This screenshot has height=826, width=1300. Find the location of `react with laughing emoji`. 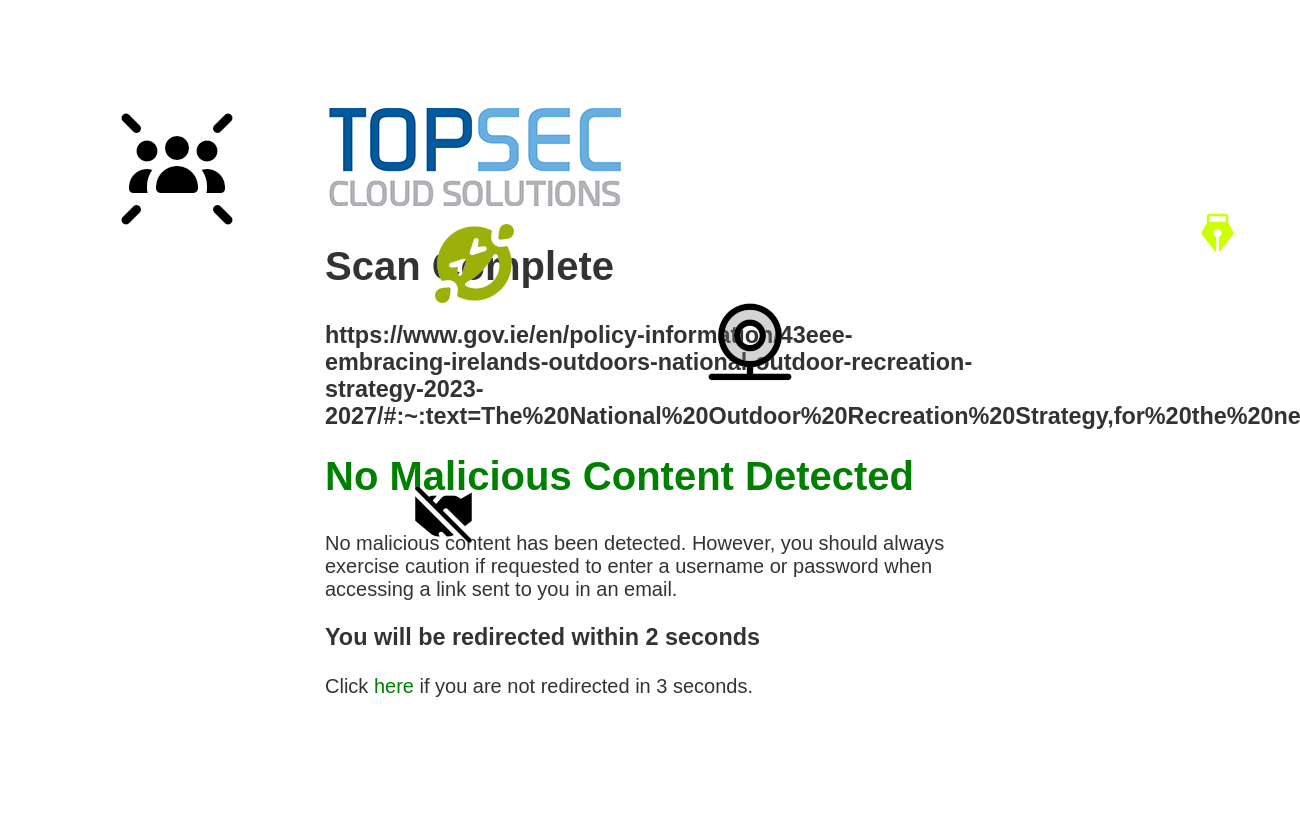

react with laughing emoji is located at coordinates (474, 263).